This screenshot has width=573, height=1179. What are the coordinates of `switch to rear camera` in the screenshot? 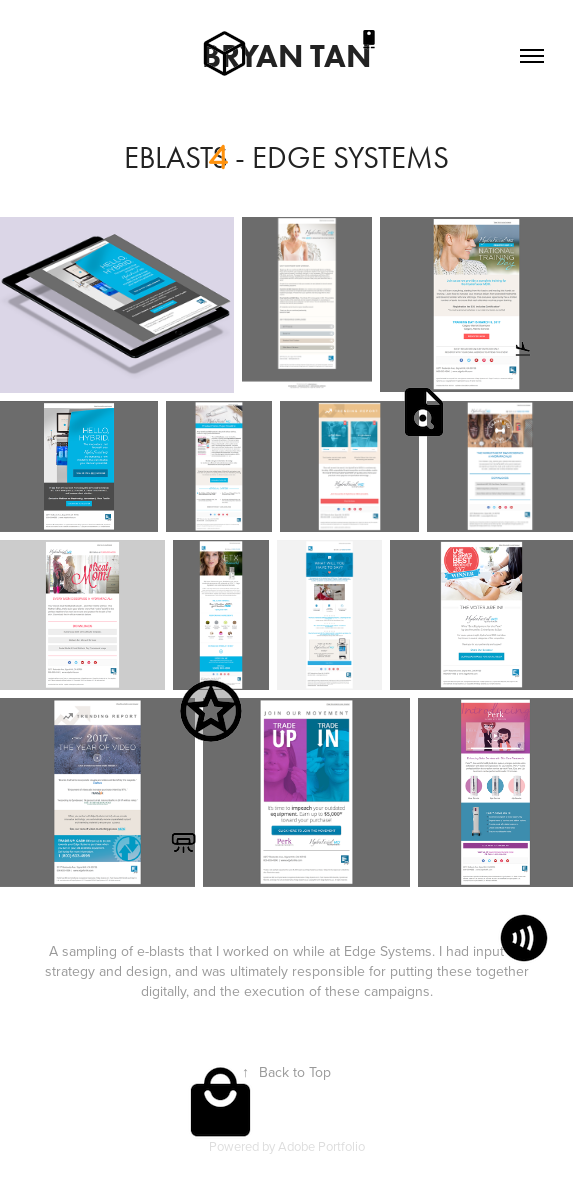 It's located at (369, 40).